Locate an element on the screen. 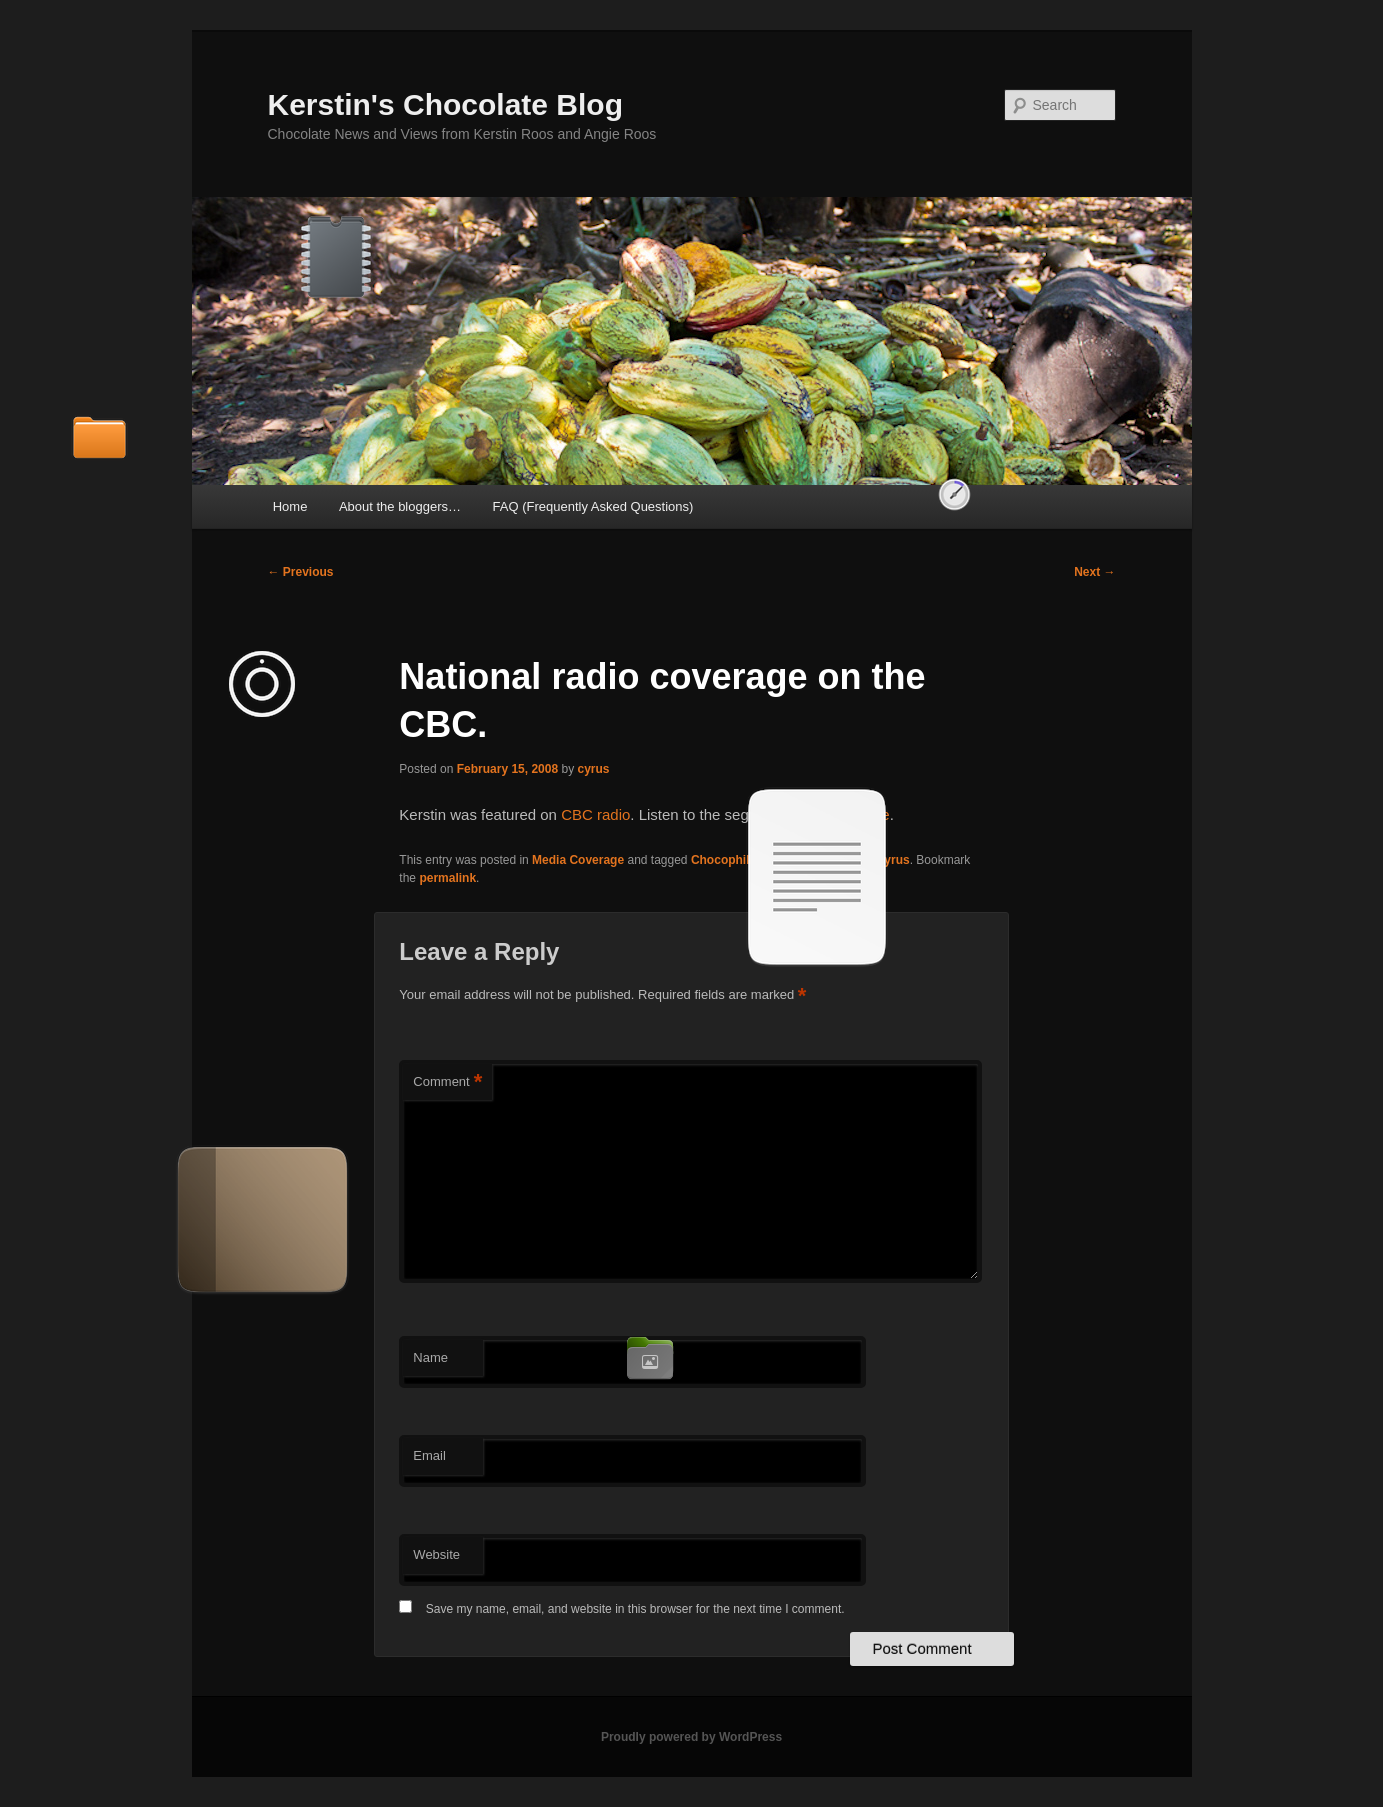 This screenshot has width=1383, height=1807. indicates camera is currently active is located at coordinates (262, 684).